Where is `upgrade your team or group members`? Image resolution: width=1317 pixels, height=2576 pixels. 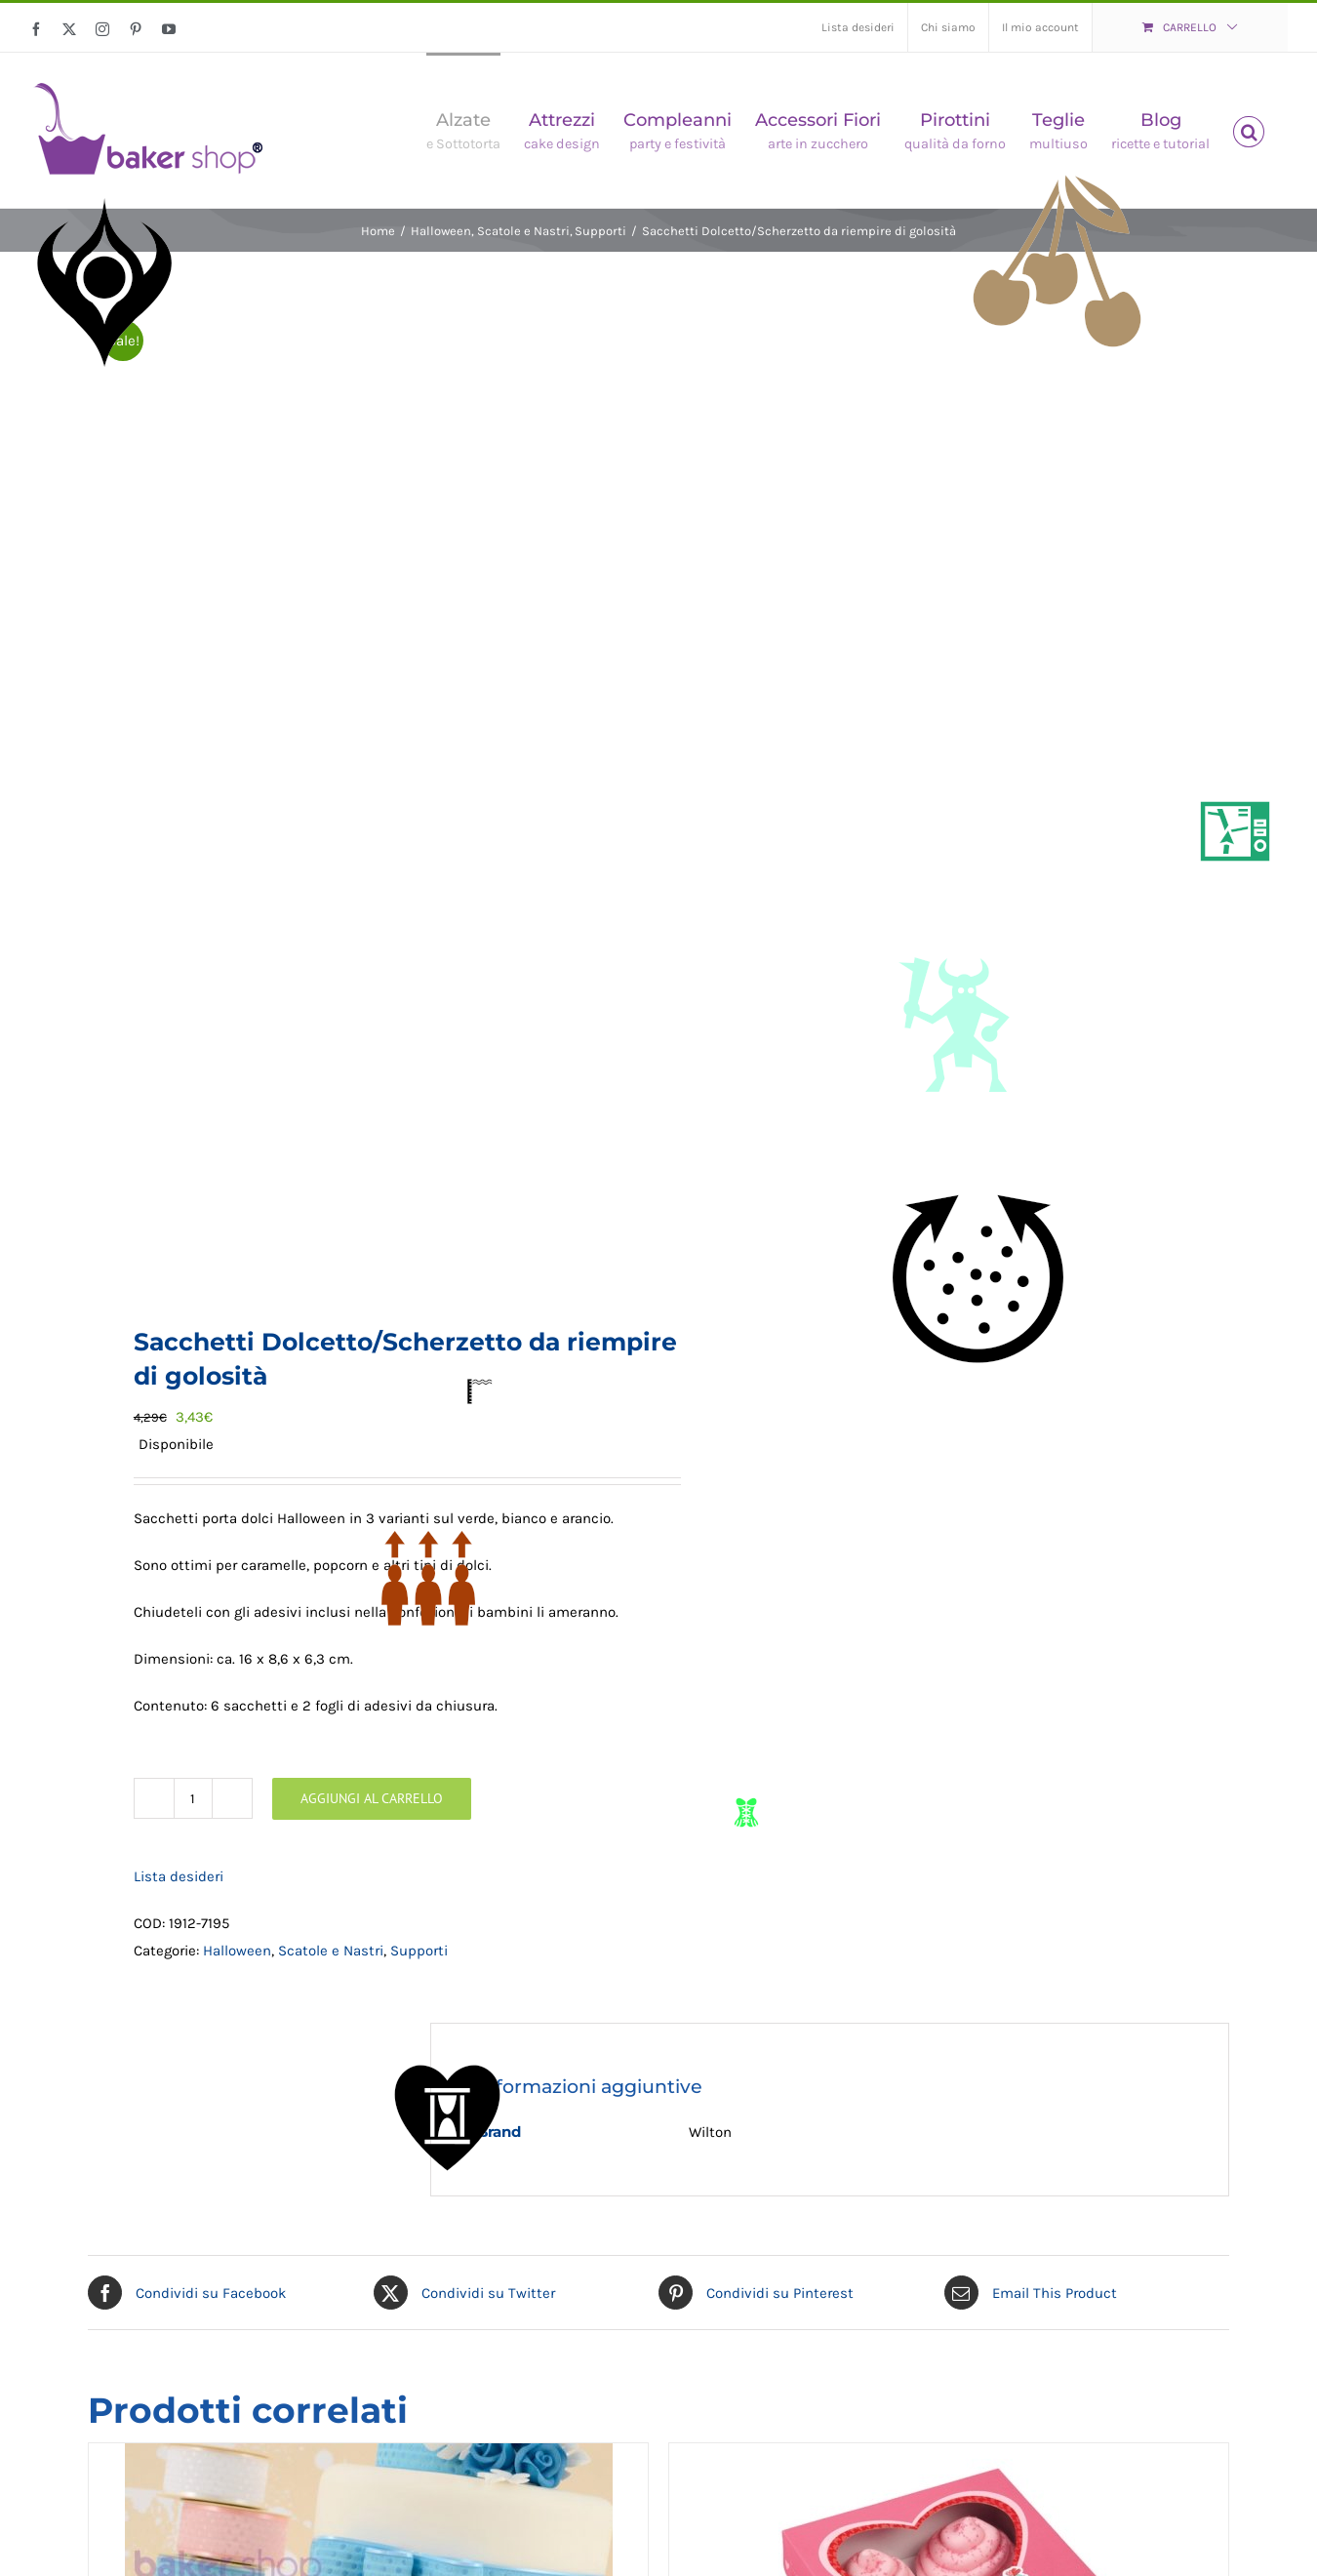
upgrade your team or group members is located at coordinates (428, 1578).